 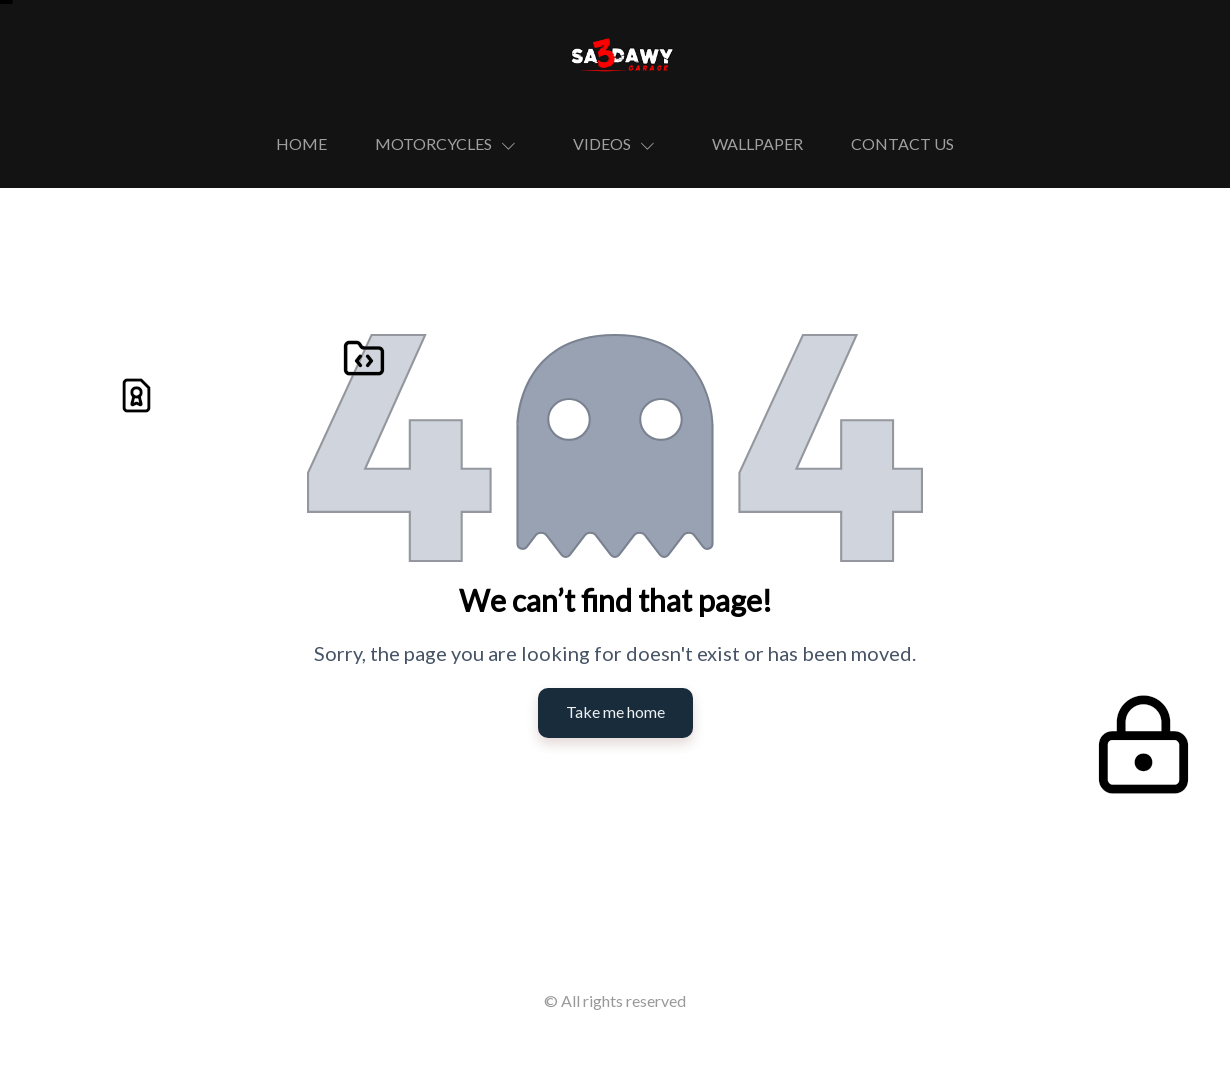 I want to click on view certified or verified document, so click(x=136, y=395).